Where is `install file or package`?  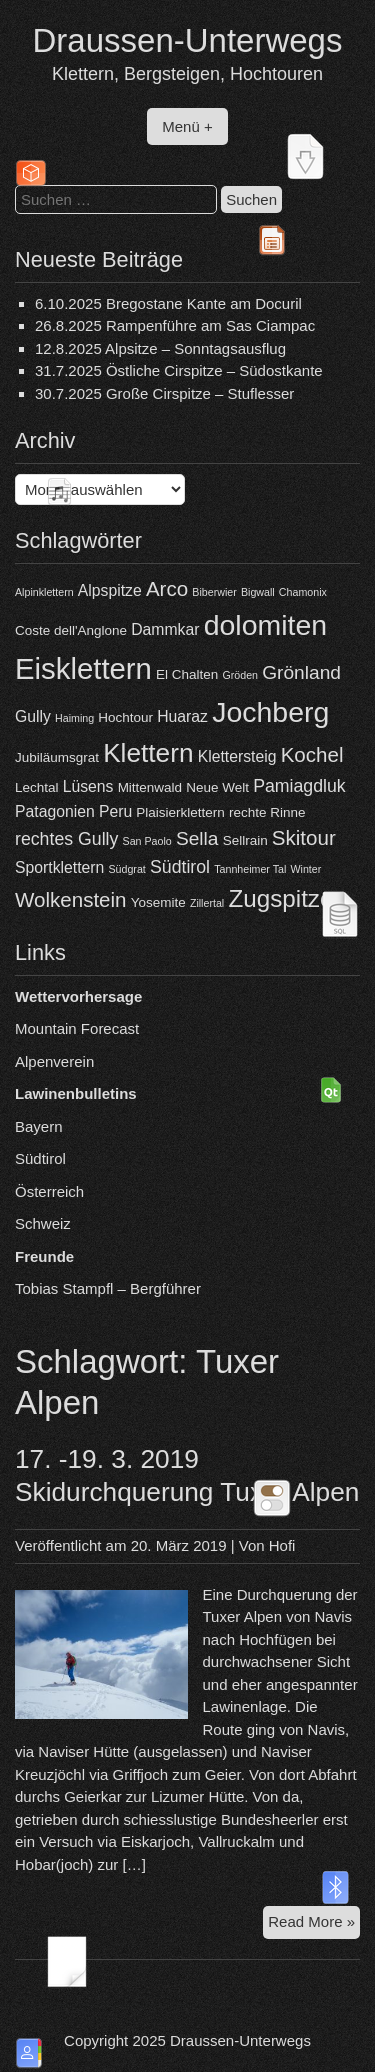 install file or package is located at coordinates (305, 156).